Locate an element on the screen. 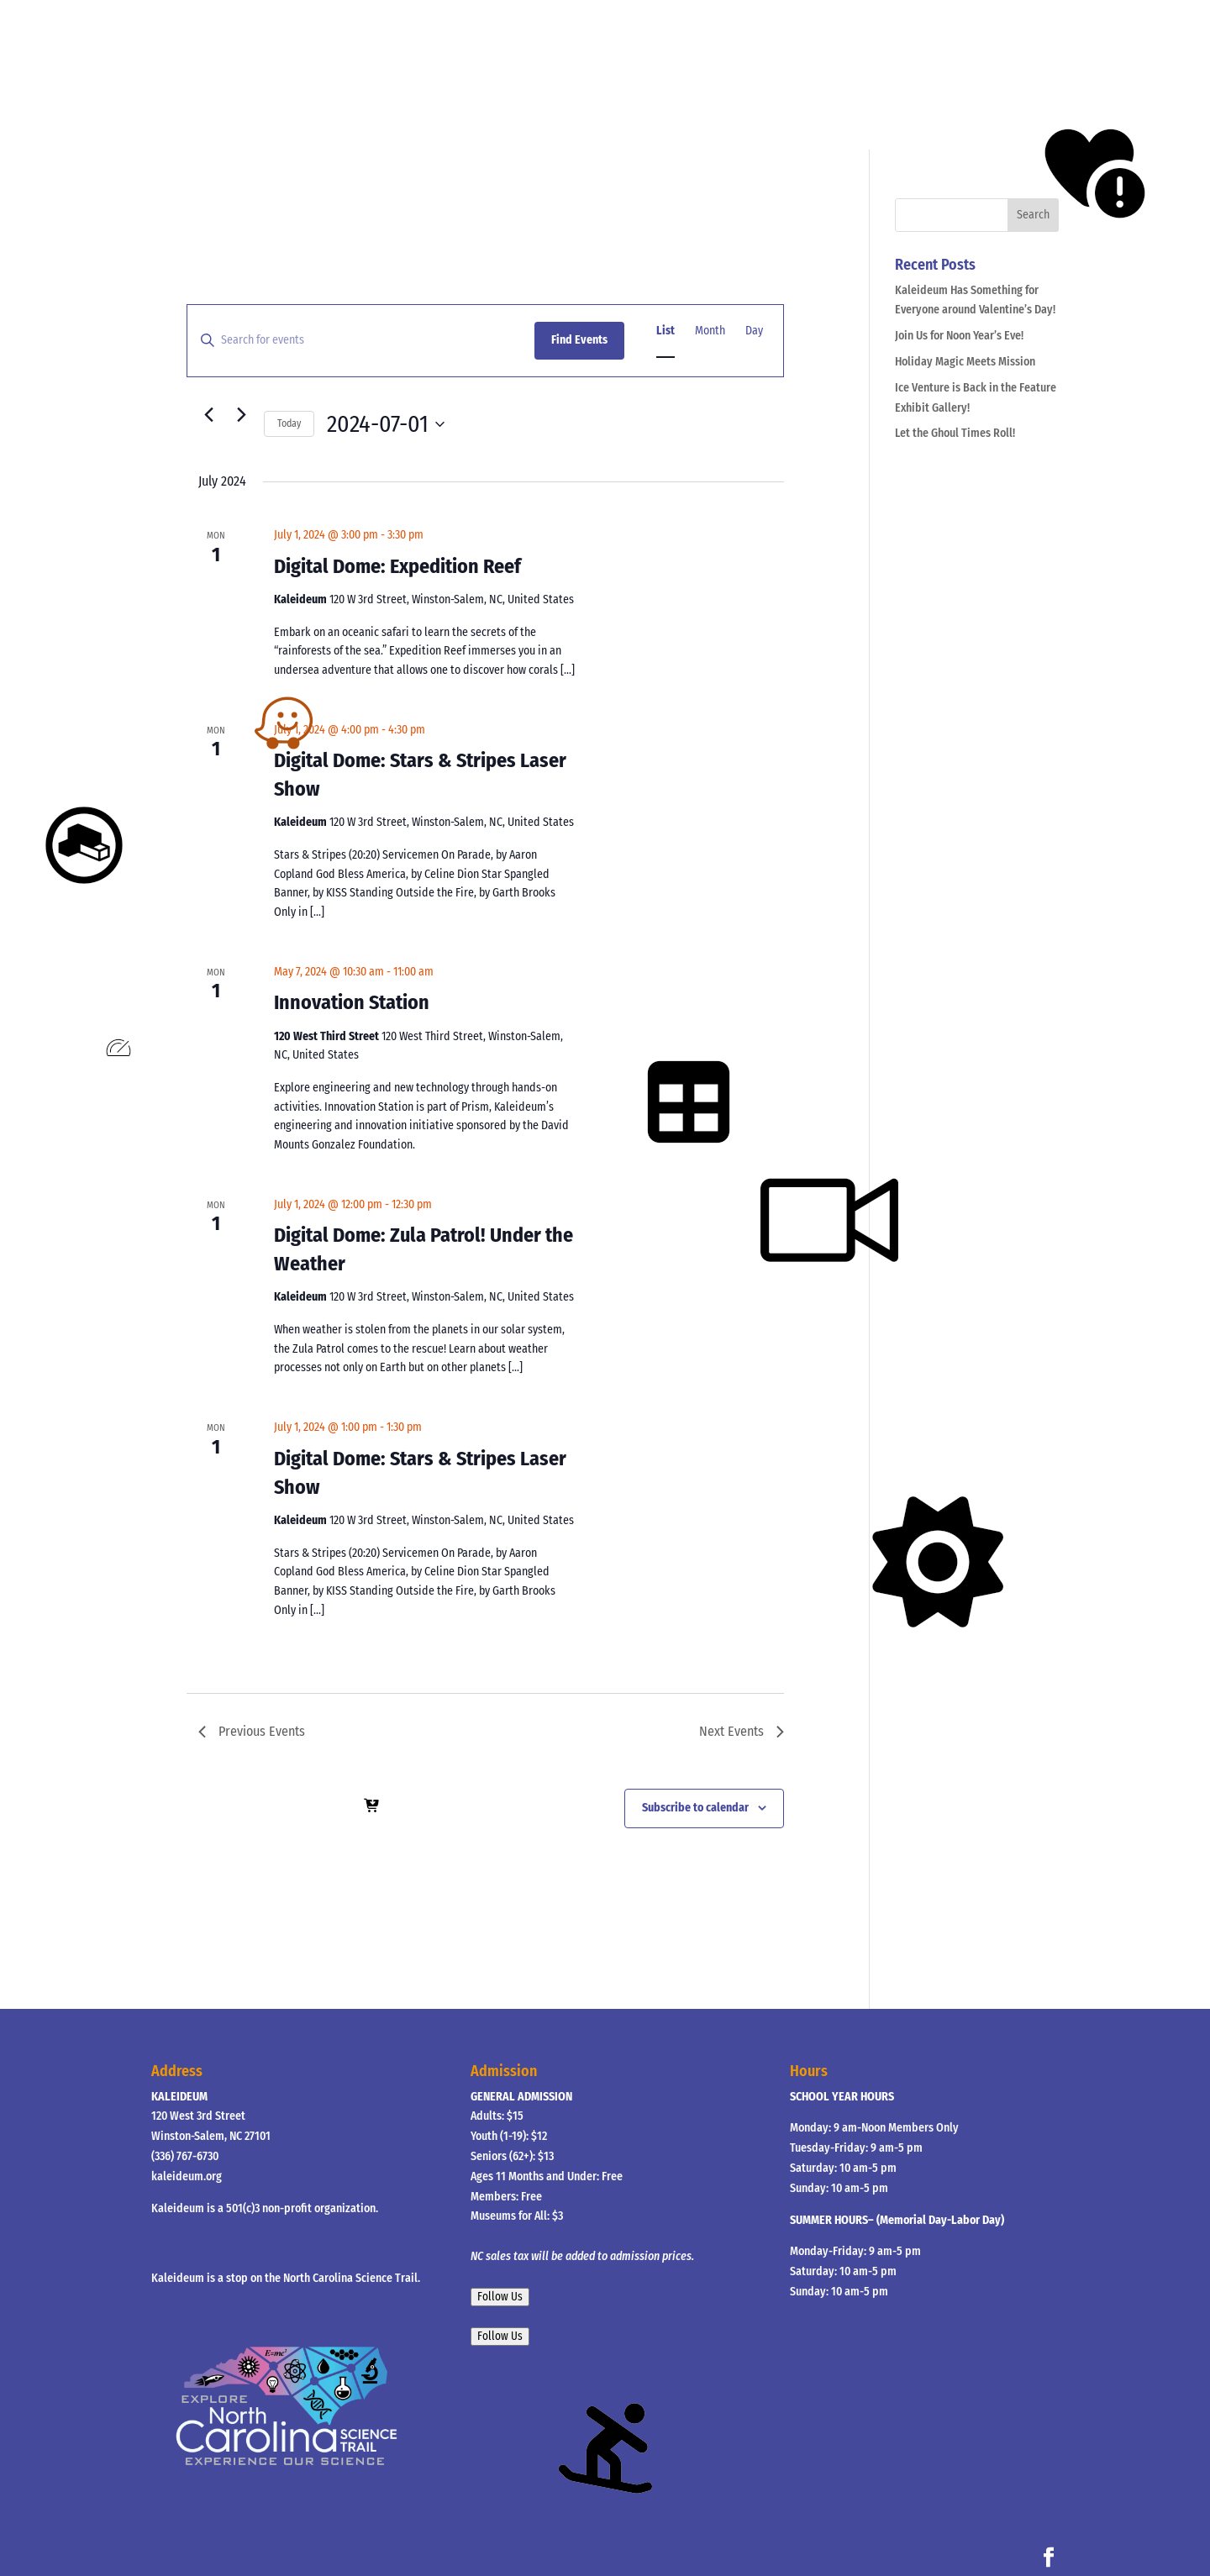 The image size is (1210, 2576). access snowboarding or winter sports content is located at coordinates (609, 2447).